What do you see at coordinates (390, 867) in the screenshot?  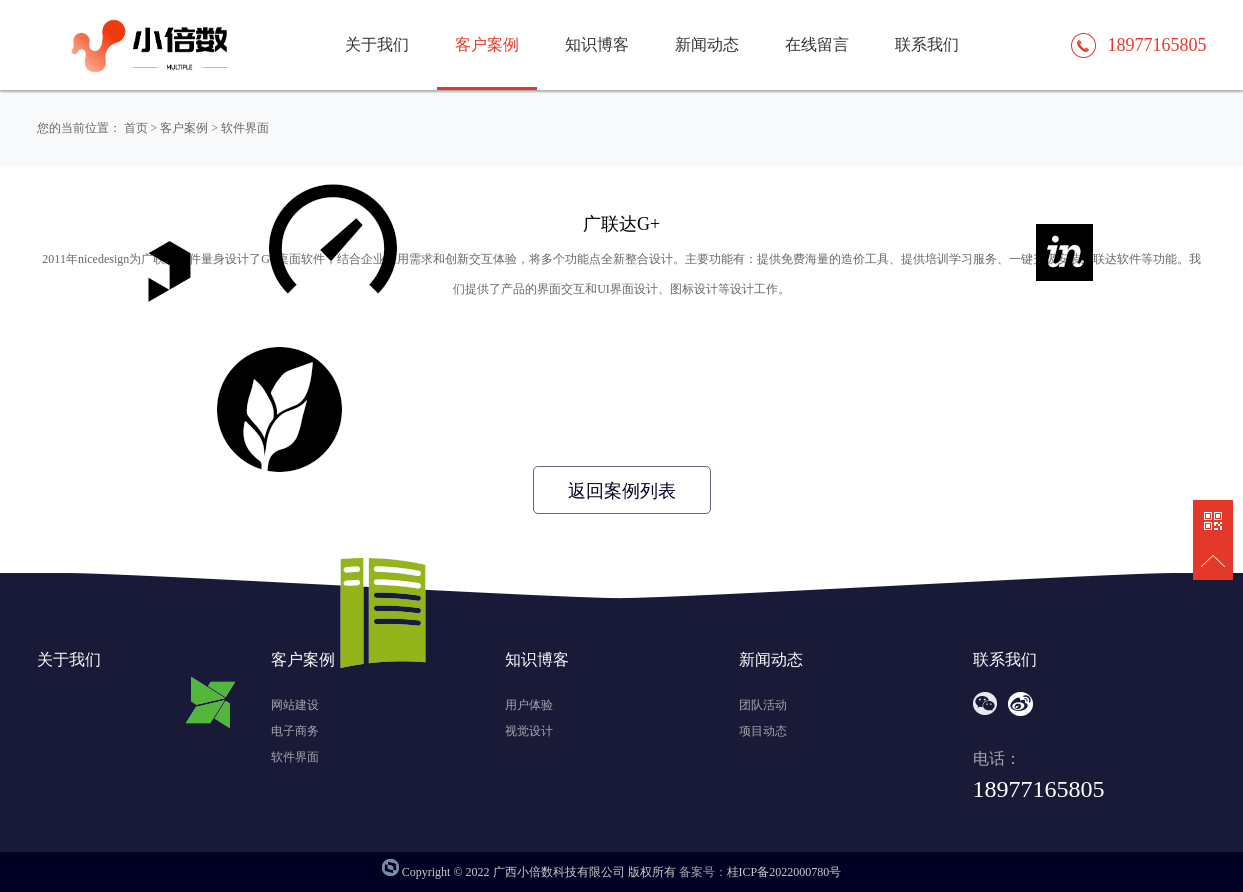 I see `totvs company logo` at bounding box center [390, 867].